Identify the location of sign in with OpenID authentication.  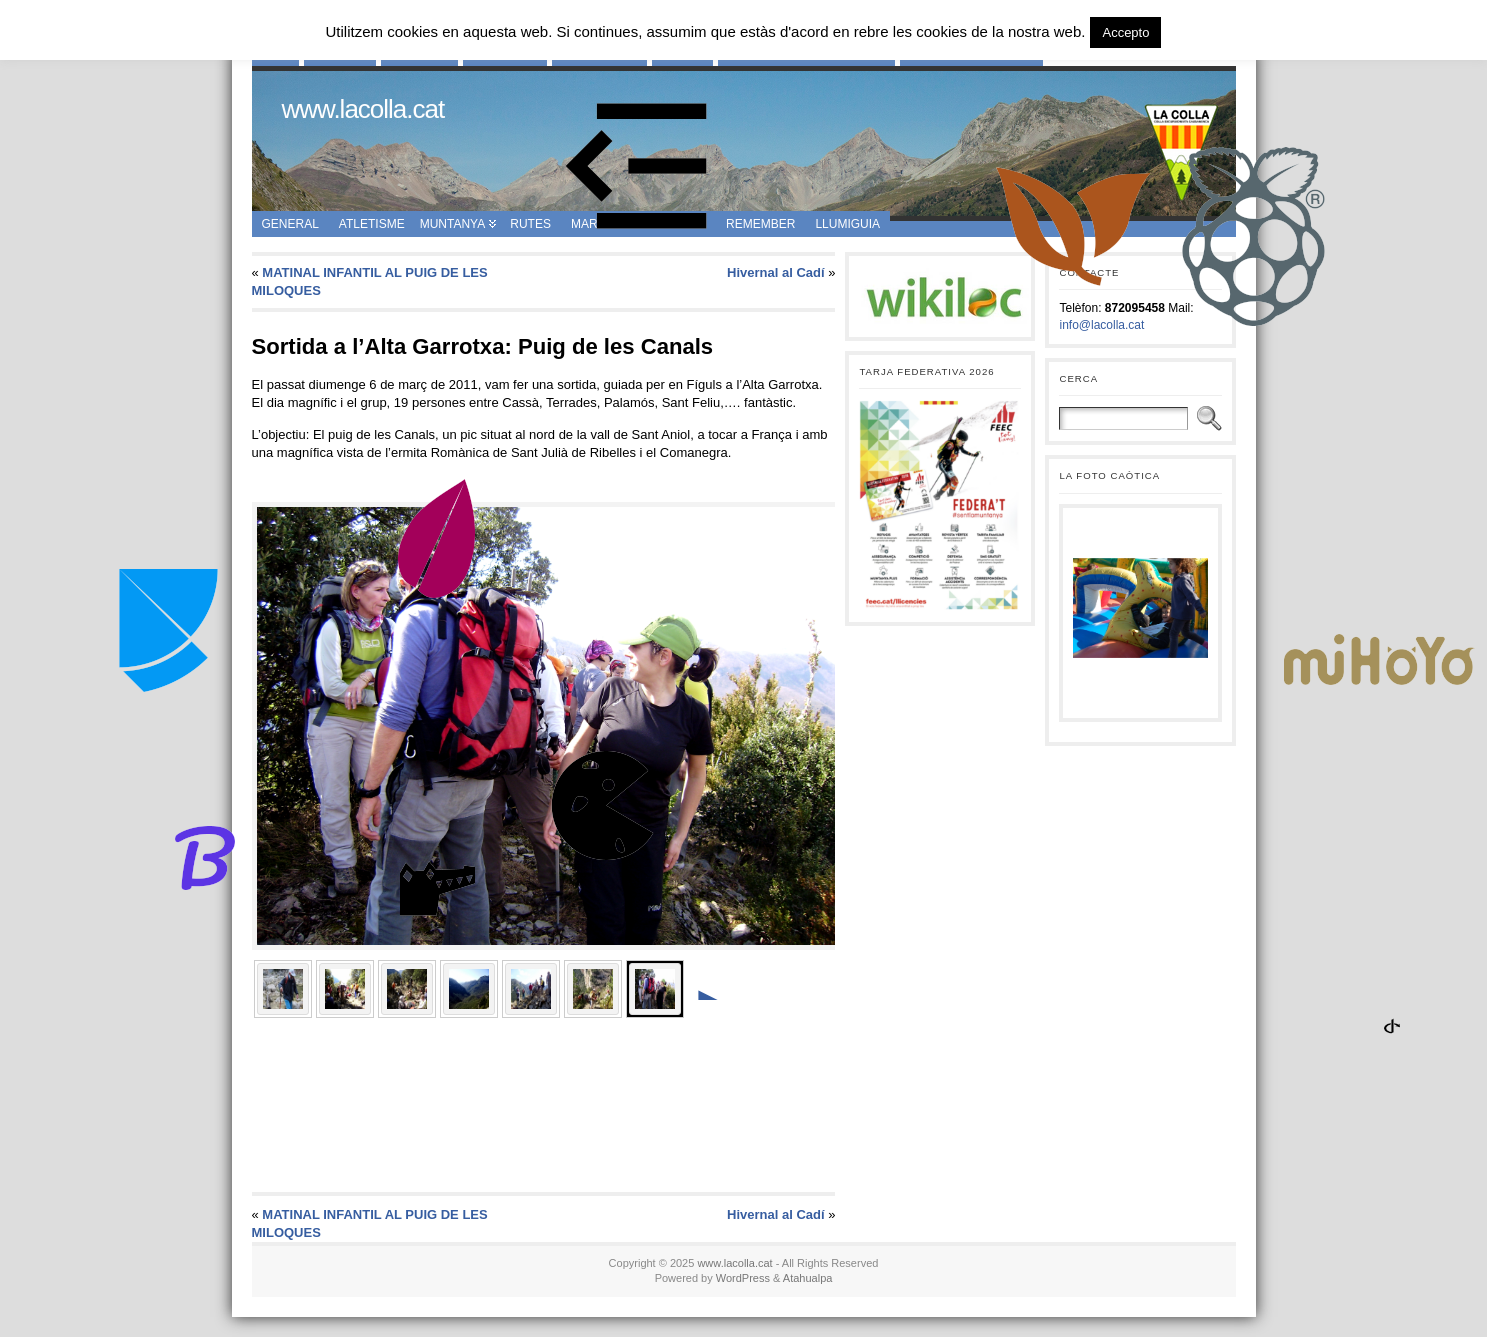
(1392, 1026).